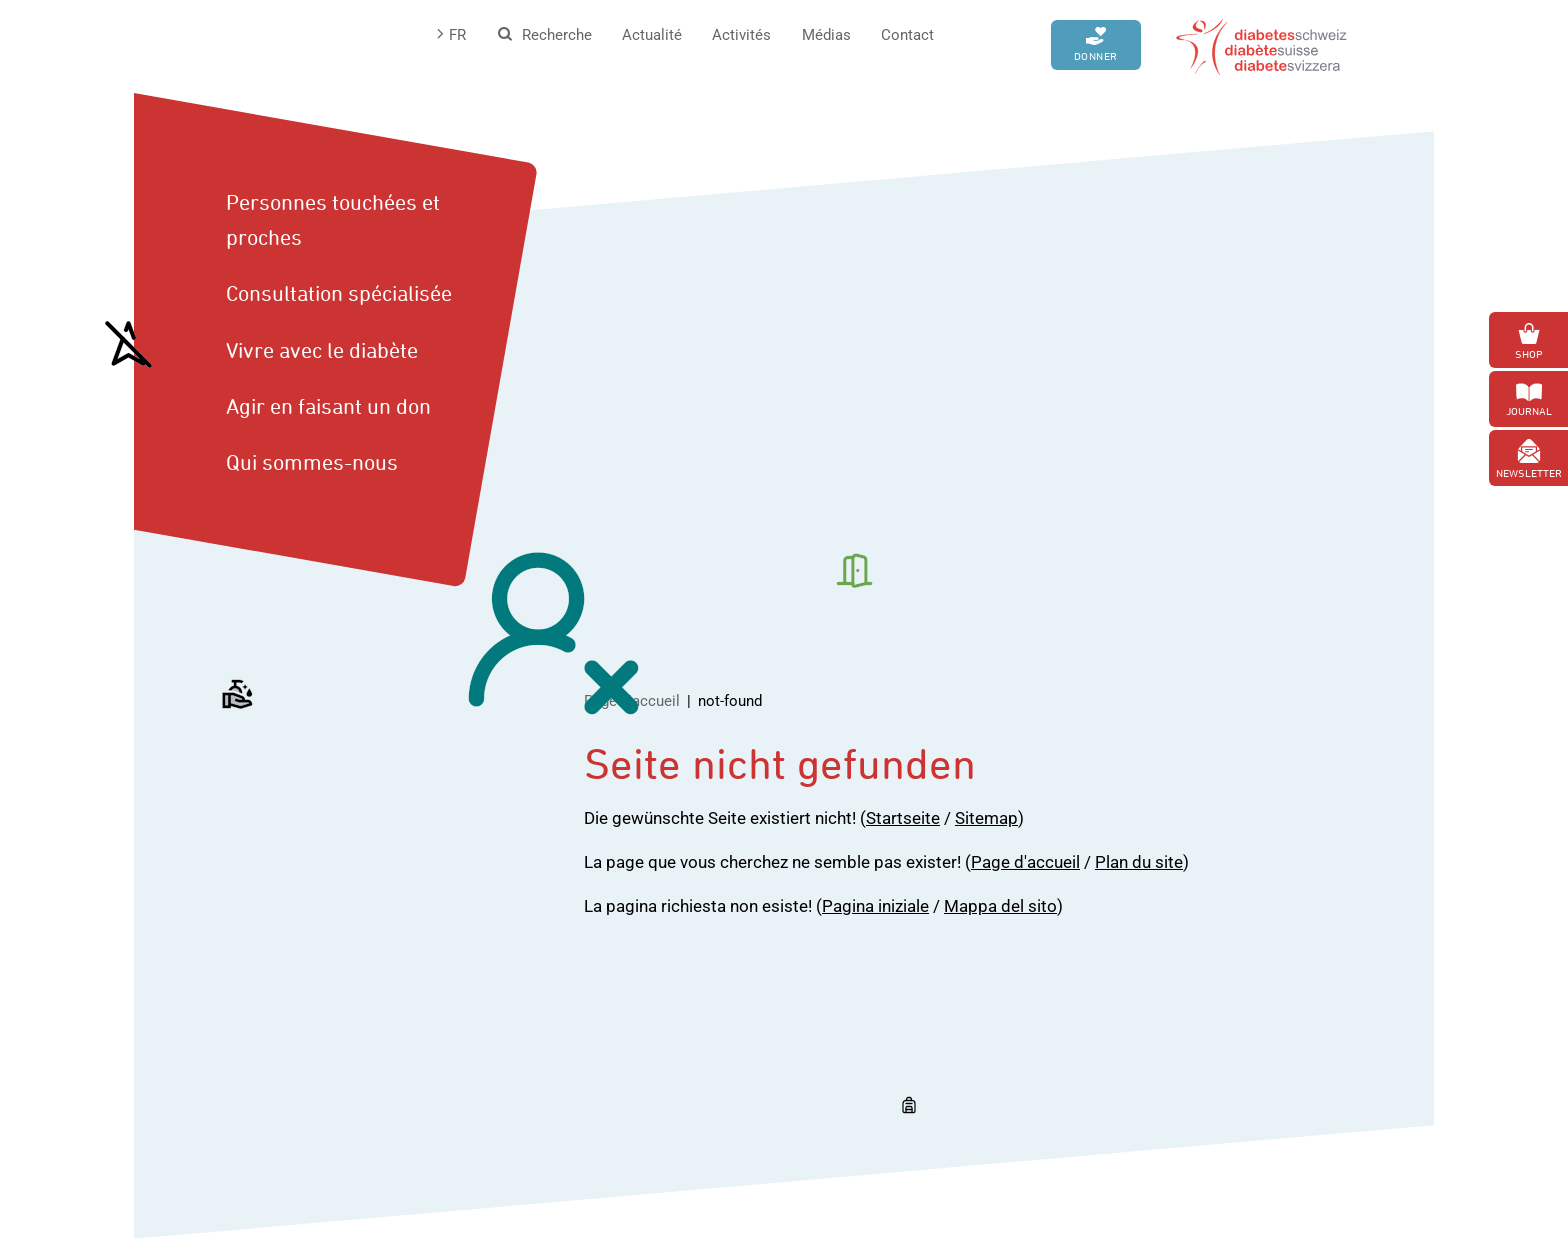  Describe the element at coordinates (553, 629) in the screenshot. I see `remove a user or contact` at that location.